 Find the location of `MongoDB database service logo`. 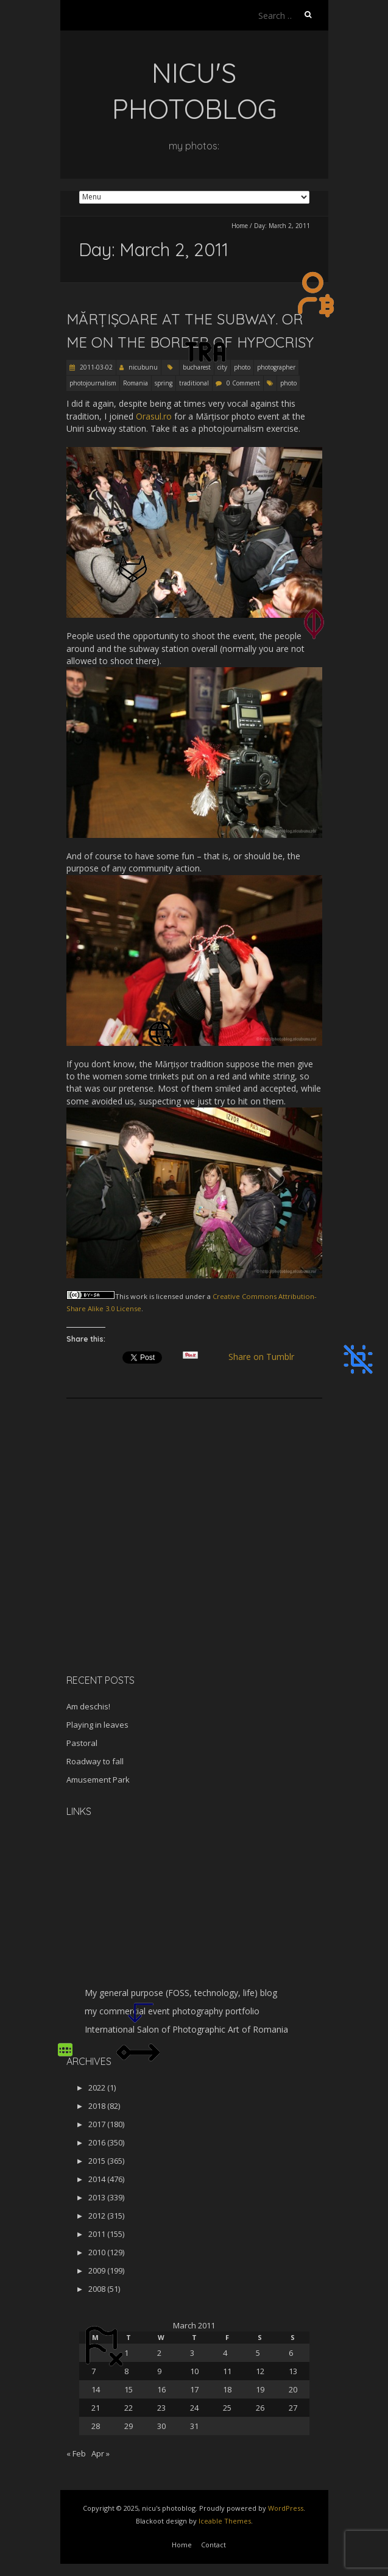

MongoDB database service logo is located at coordinates (314, 623).